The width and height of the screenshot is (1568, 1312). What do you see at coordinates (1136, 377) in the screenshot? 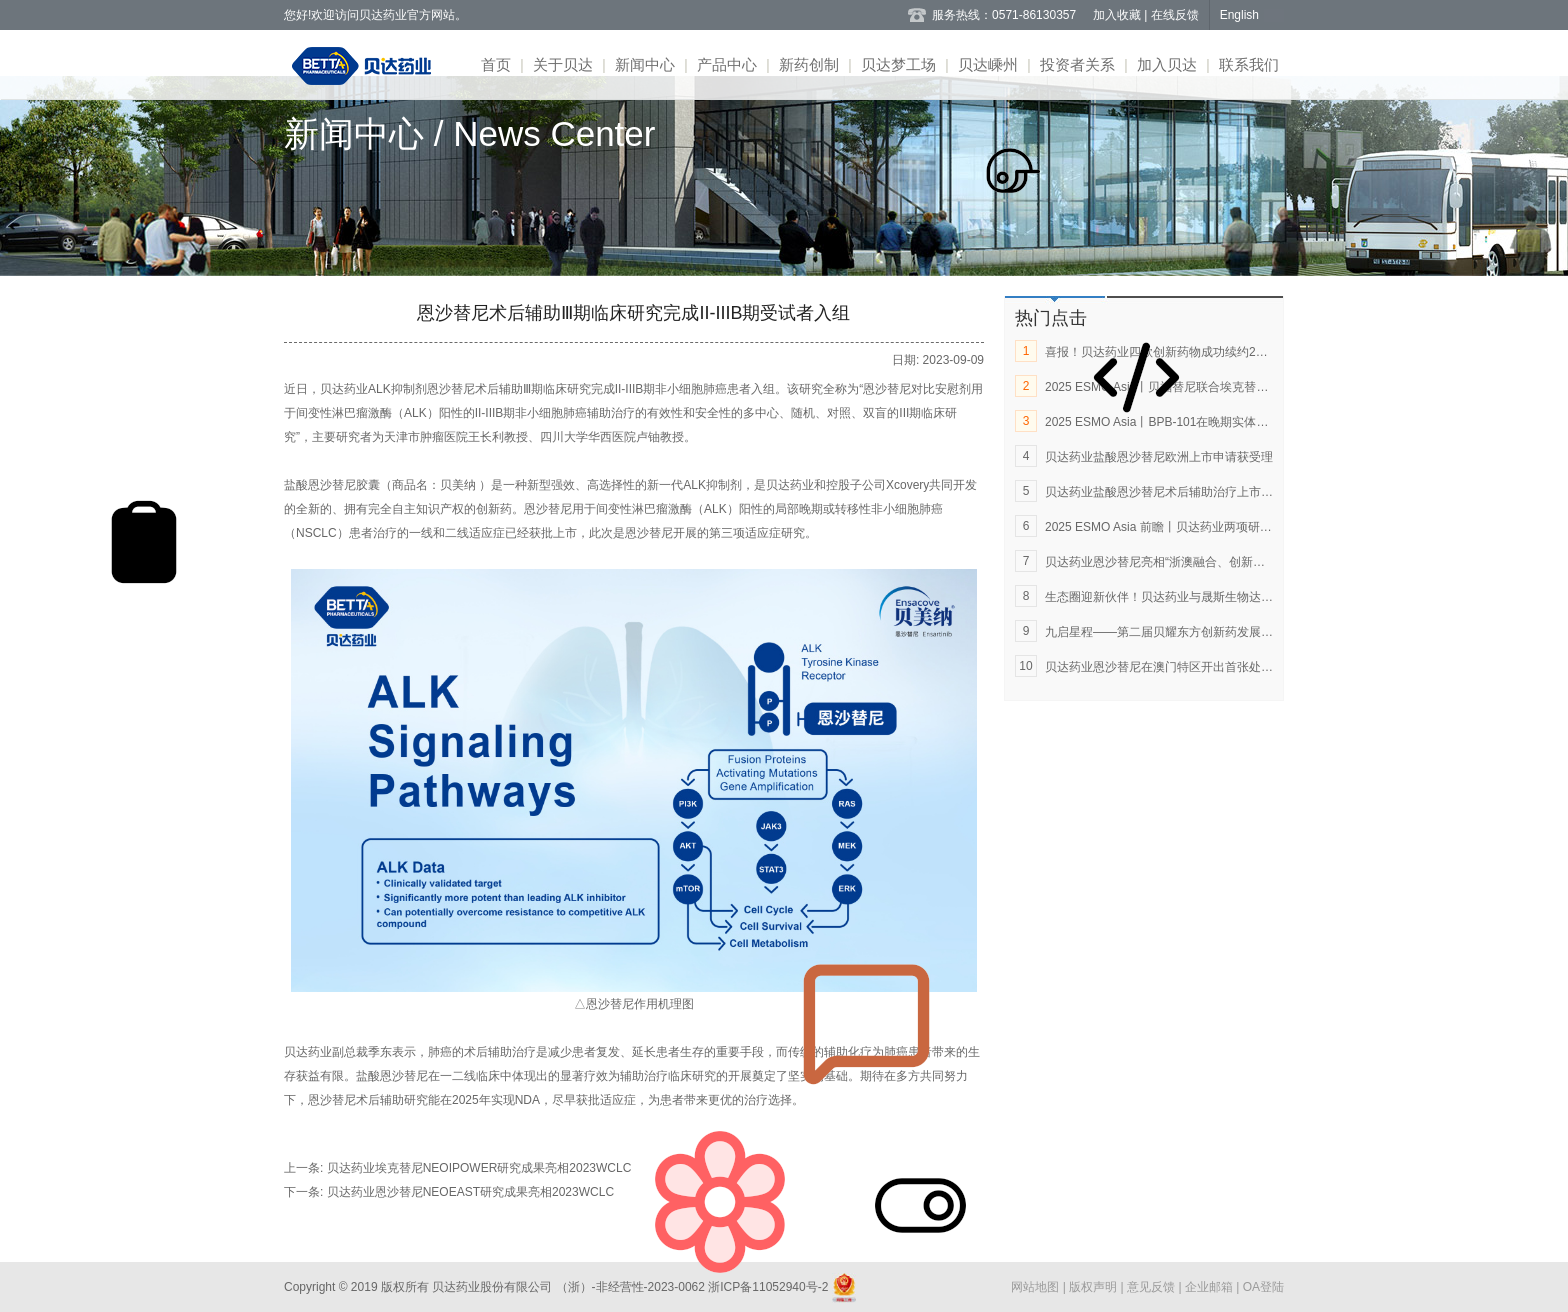
I see `view or edit source code` at bounding box center [1136, 377].